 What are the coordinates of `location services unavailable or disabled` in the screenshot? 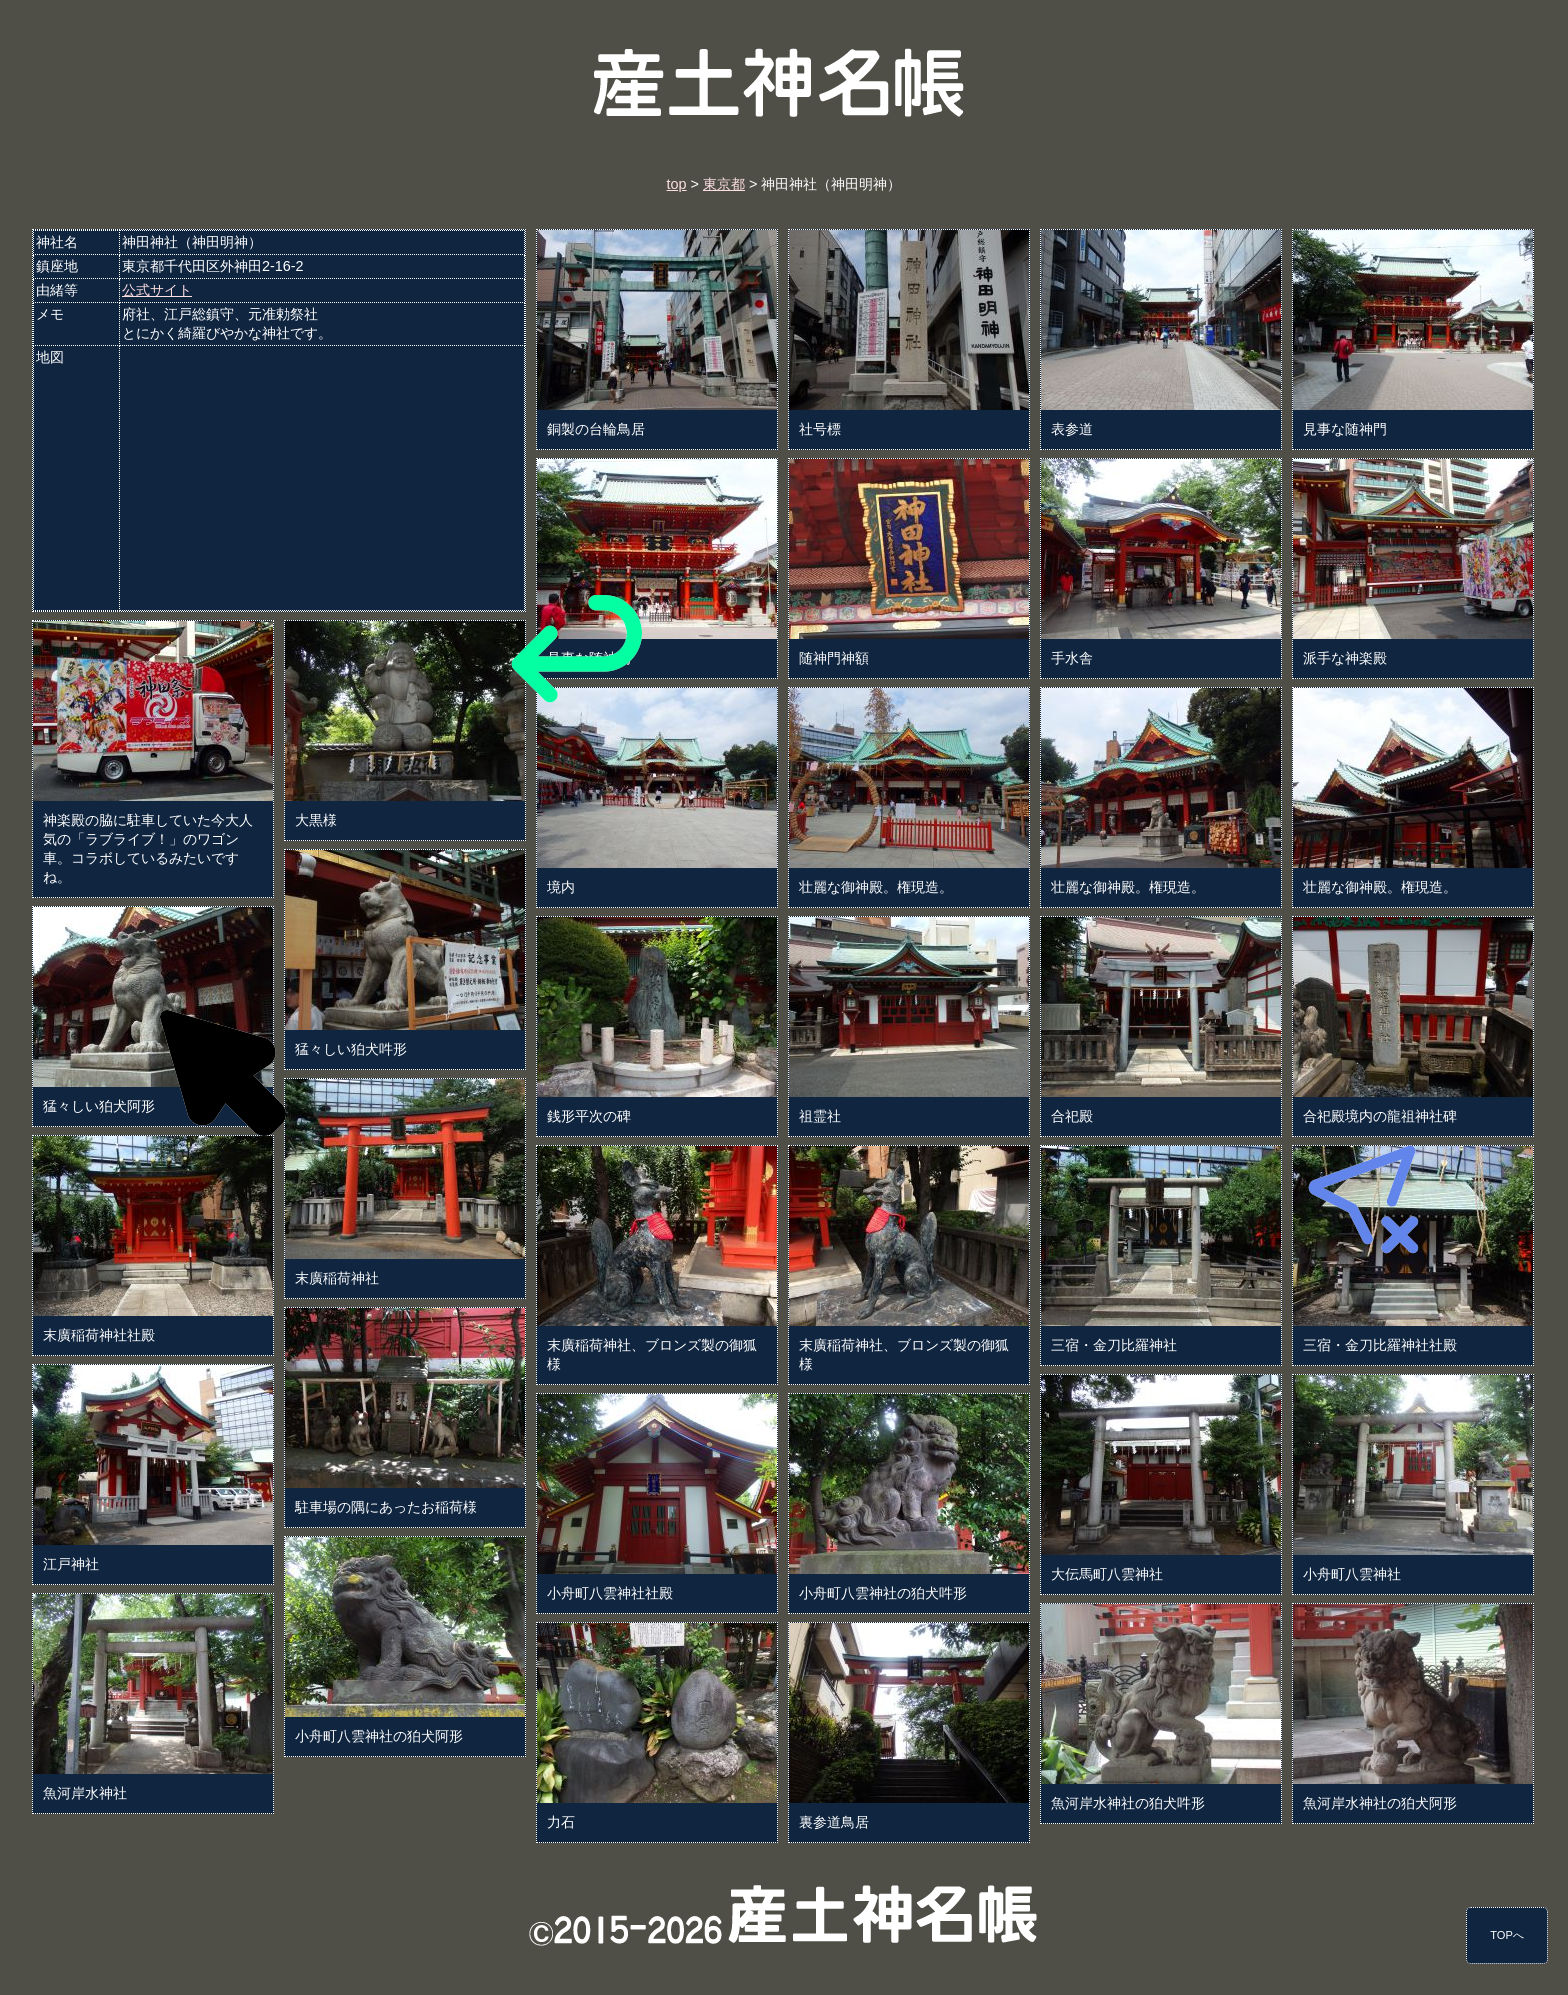 It's located at (1363, 1198).